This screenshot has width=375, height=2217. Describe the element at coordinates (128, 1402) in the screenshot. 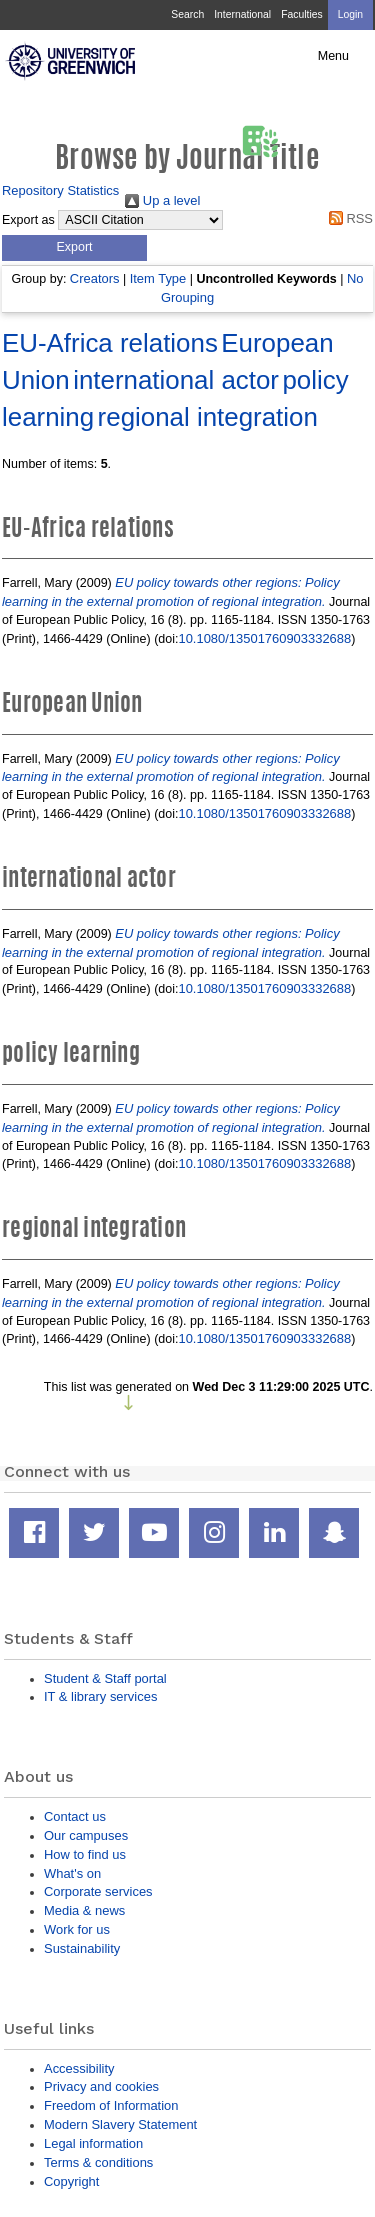

I see `scroll down for more content` at that location.